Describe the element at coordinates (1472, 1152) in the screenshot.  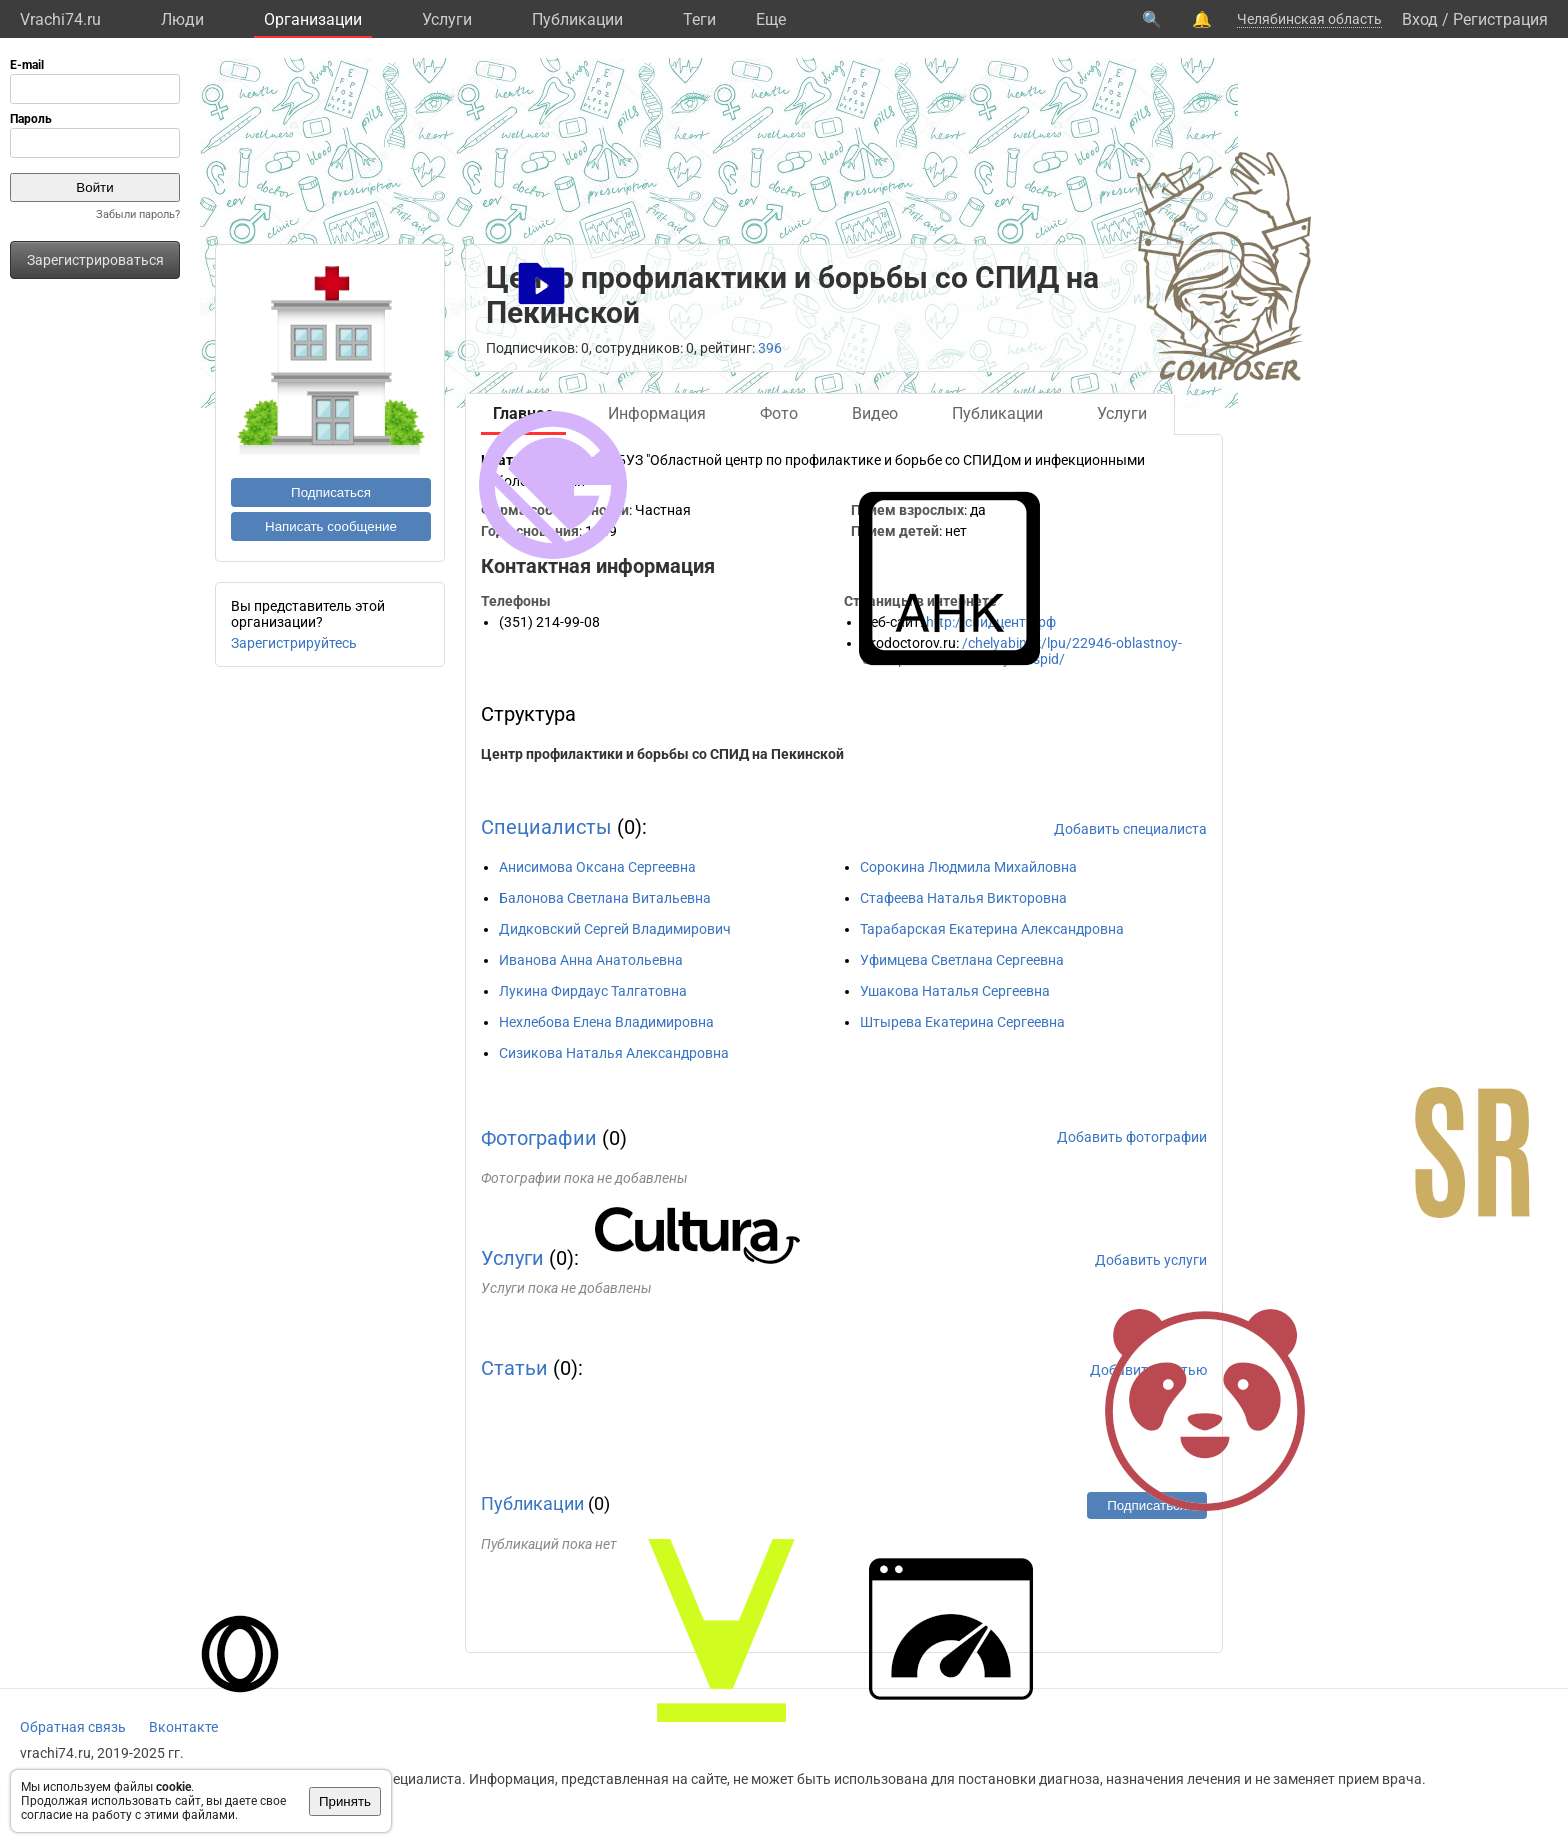
I see `visit the Standard Resume website` at that location.